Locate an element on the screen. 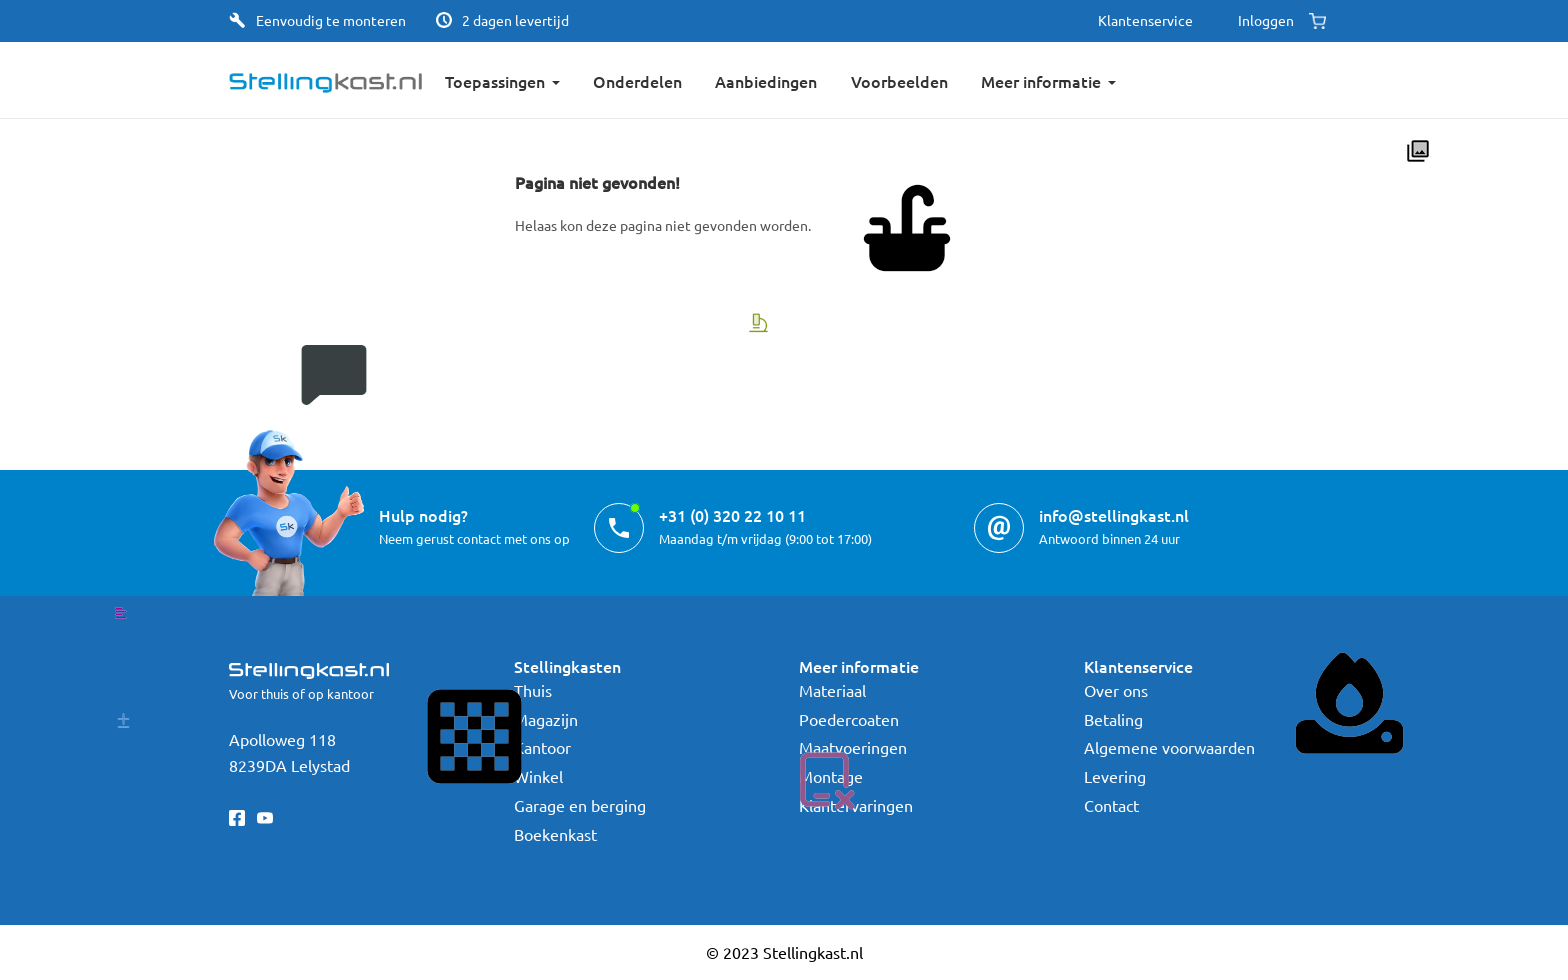 This screenshot has height=980, width=1568. play chess or board games is located at coordinates (474, 736).